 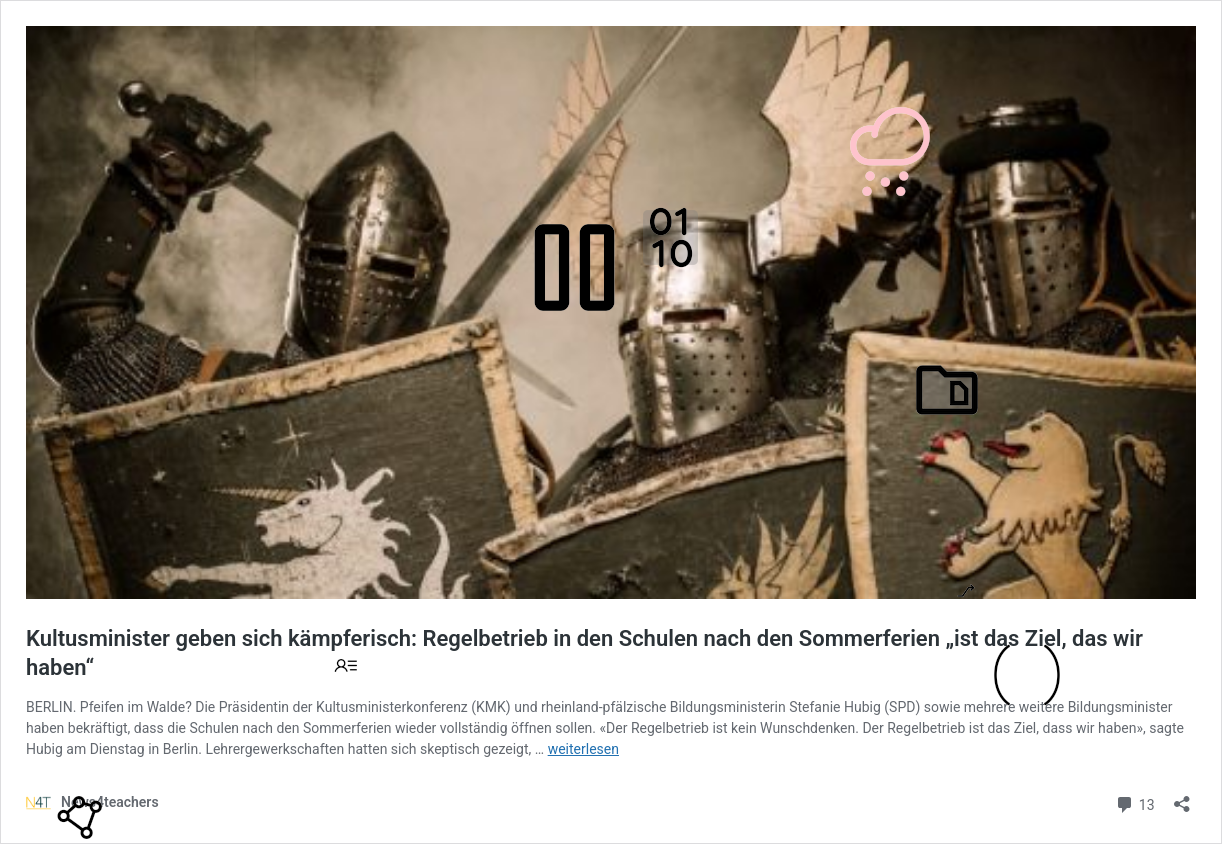 I want to click on access polygon or shape drawing tool, so click(x=80, y=817).